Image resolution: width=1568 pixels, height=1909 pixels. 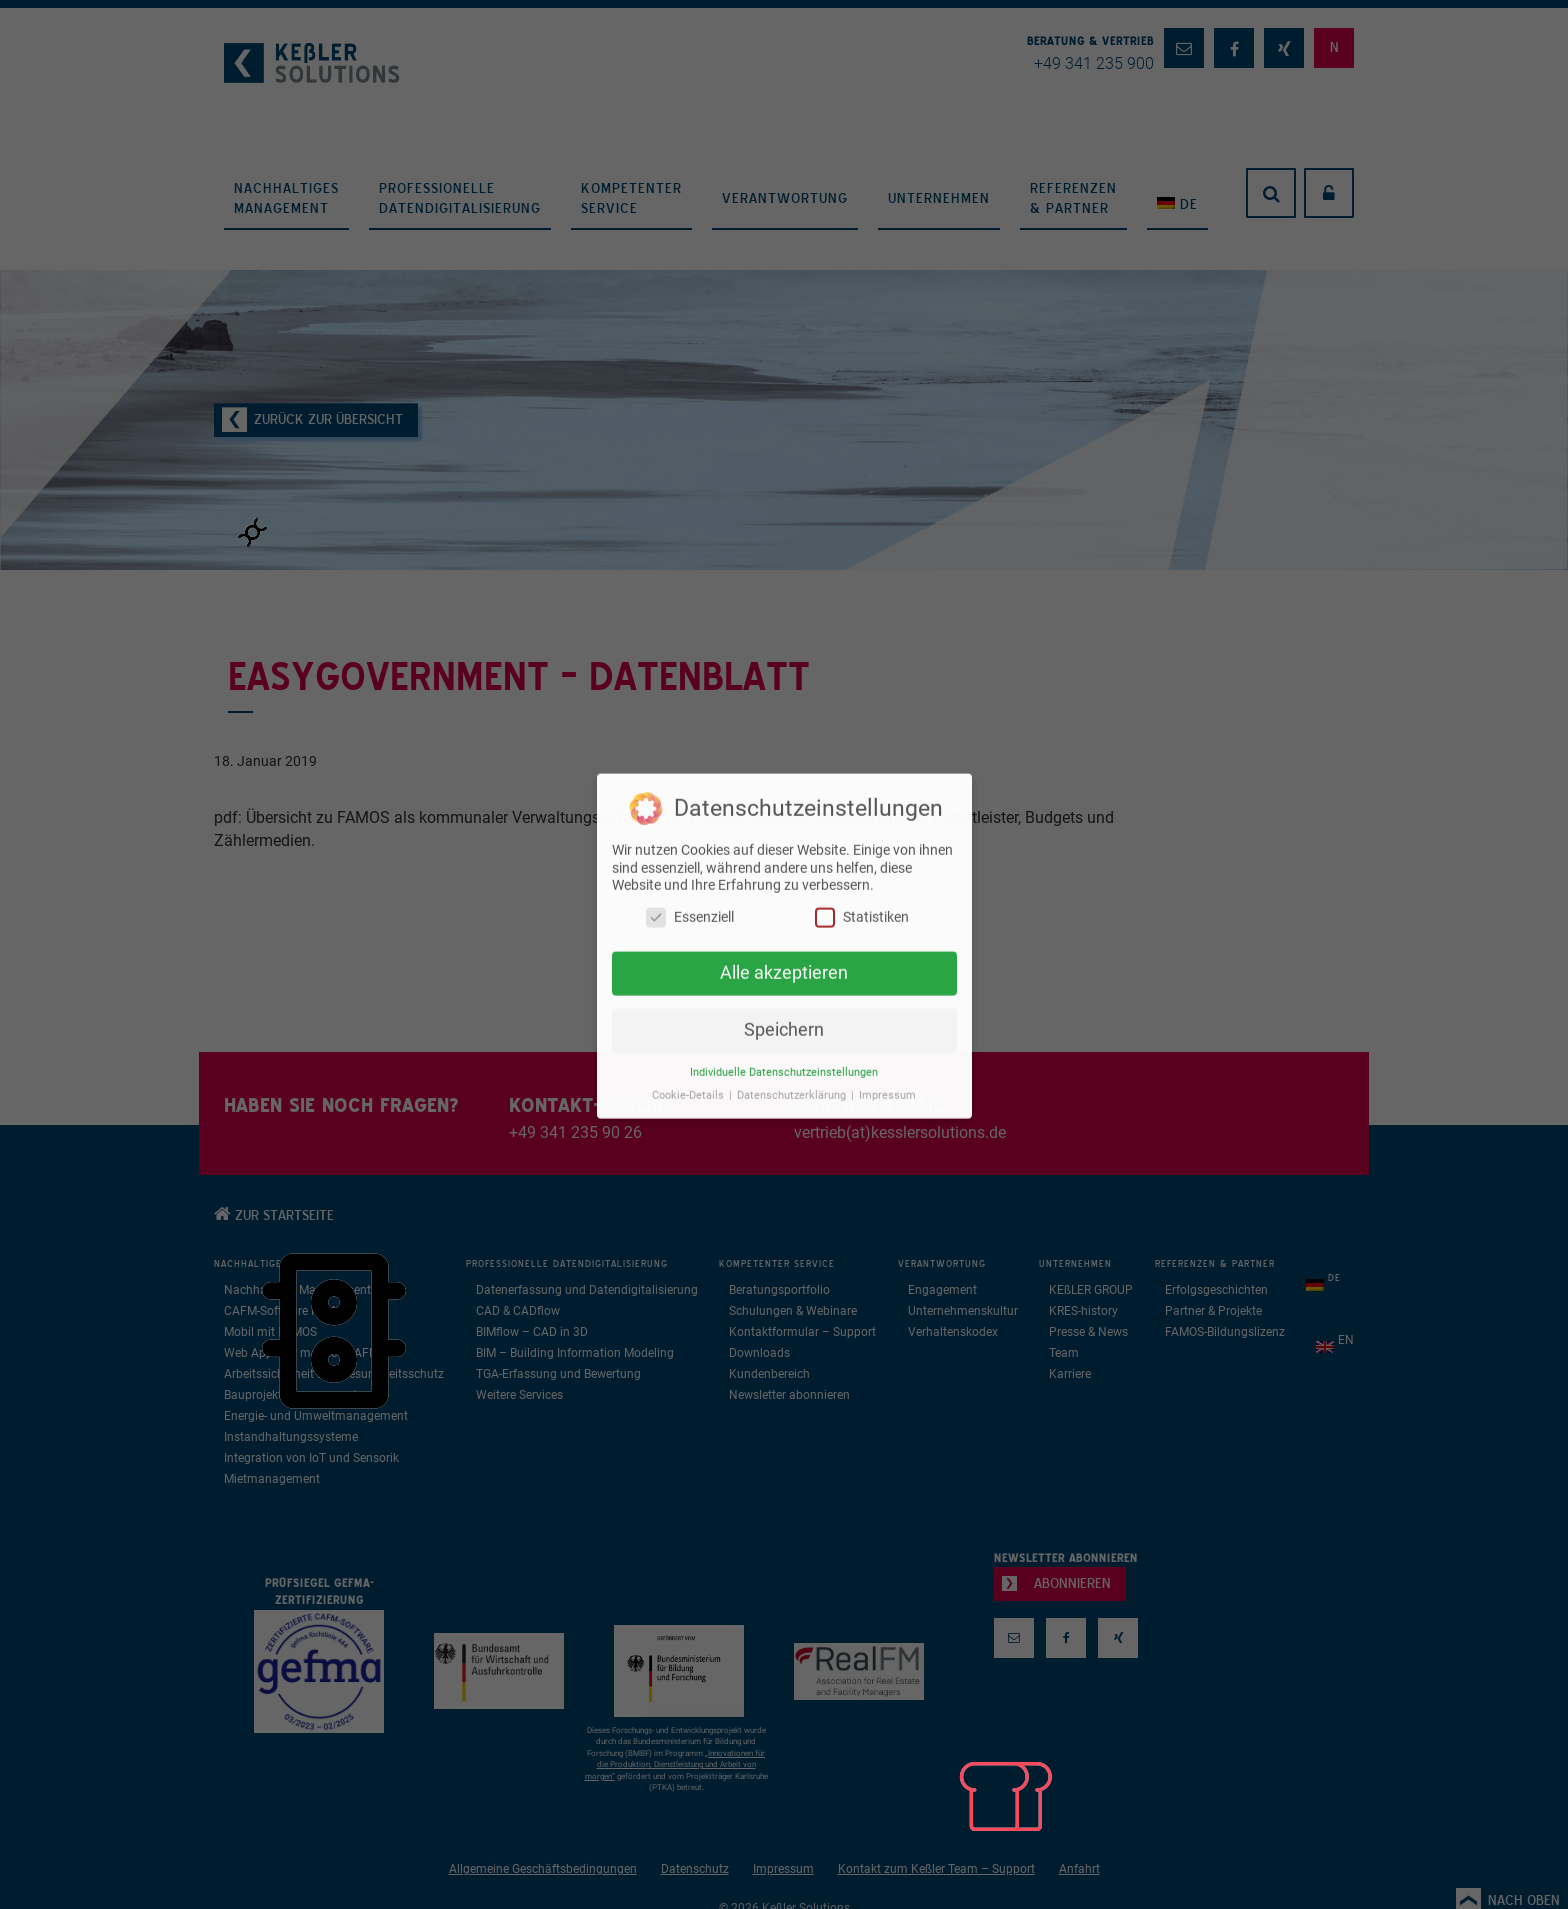 What do you see at coordinates (334, 1331) in the screenshot?
I see `traffic light or signal indicator` at bounding box center [334, 1331].